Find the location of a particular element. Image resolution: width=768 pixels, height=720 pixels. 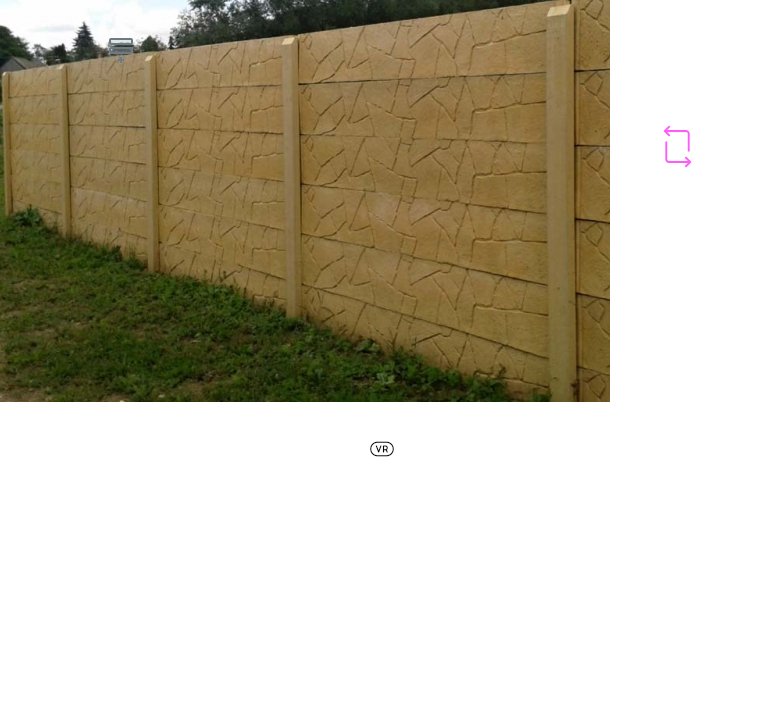

rotate device orientation is located at coordinates (677, 146).